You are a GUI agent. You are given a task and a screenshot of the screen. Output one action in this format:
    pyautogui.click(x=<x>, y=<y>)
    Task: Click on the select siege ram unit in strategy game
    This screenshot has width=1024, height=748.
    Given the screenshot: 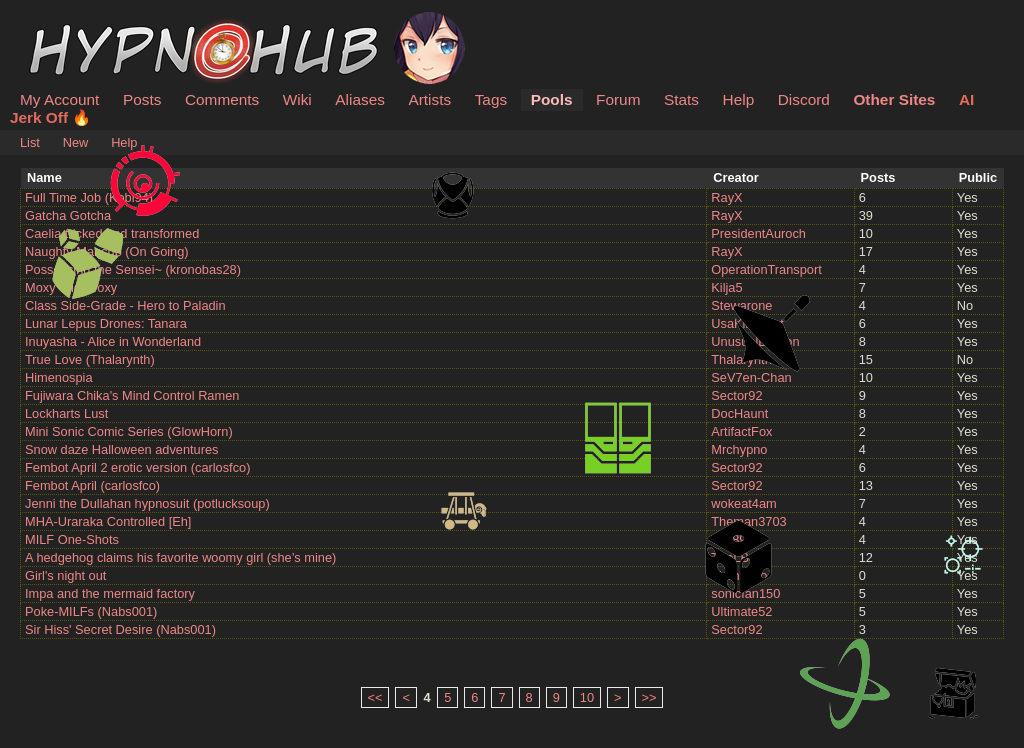 What is the action you would take?
    pyautogui.click(x=464, y=511)
    